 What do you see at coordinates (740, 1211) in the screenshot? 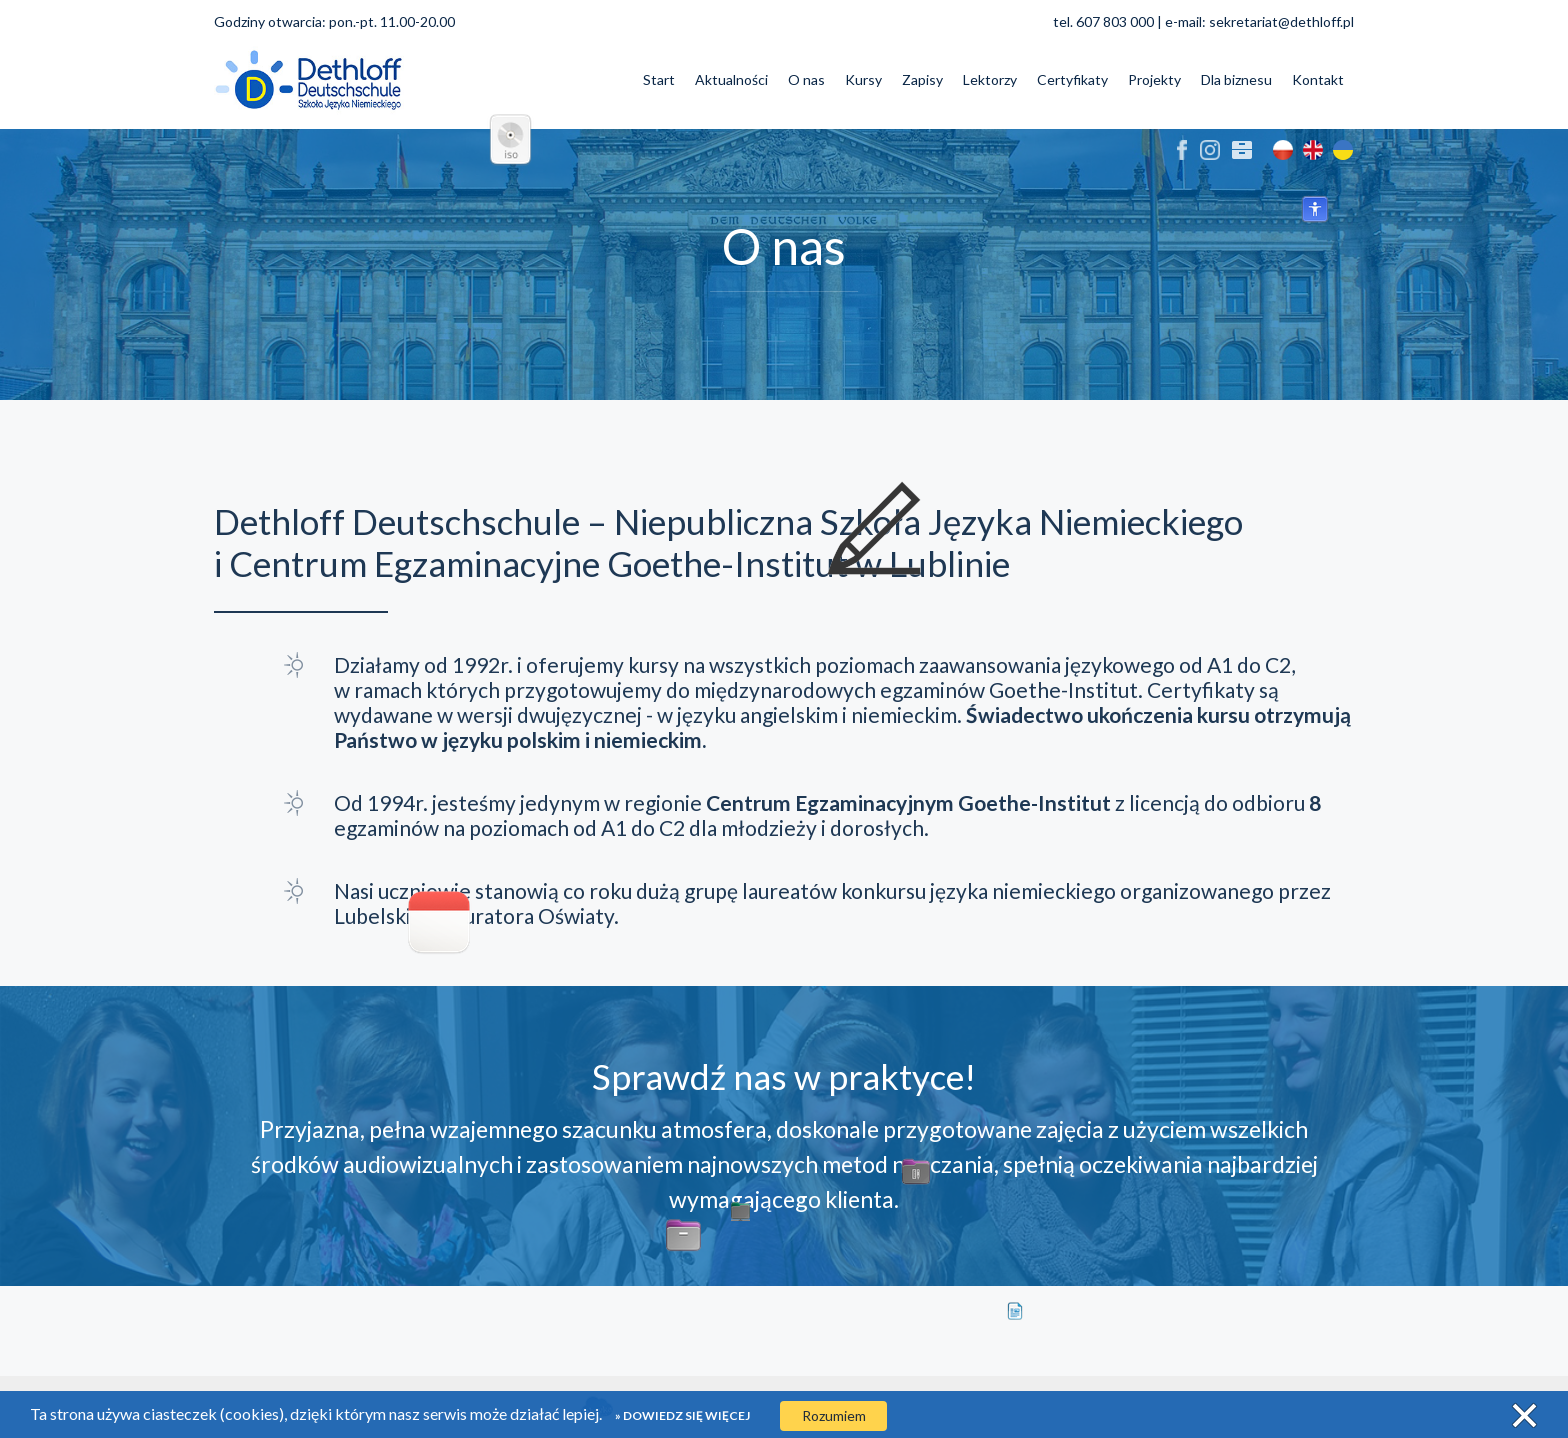
I see `access a remote or network folder` at bounding box center [740, 1211].